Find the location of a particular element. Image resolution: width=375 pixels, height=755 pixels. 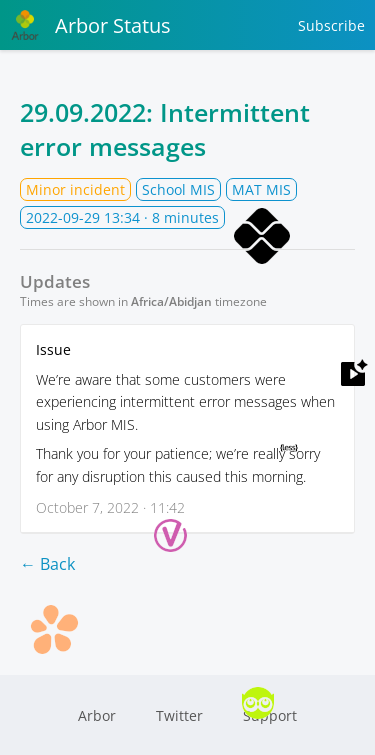

less css preprocessor logo is located at coordinates (289, 448).